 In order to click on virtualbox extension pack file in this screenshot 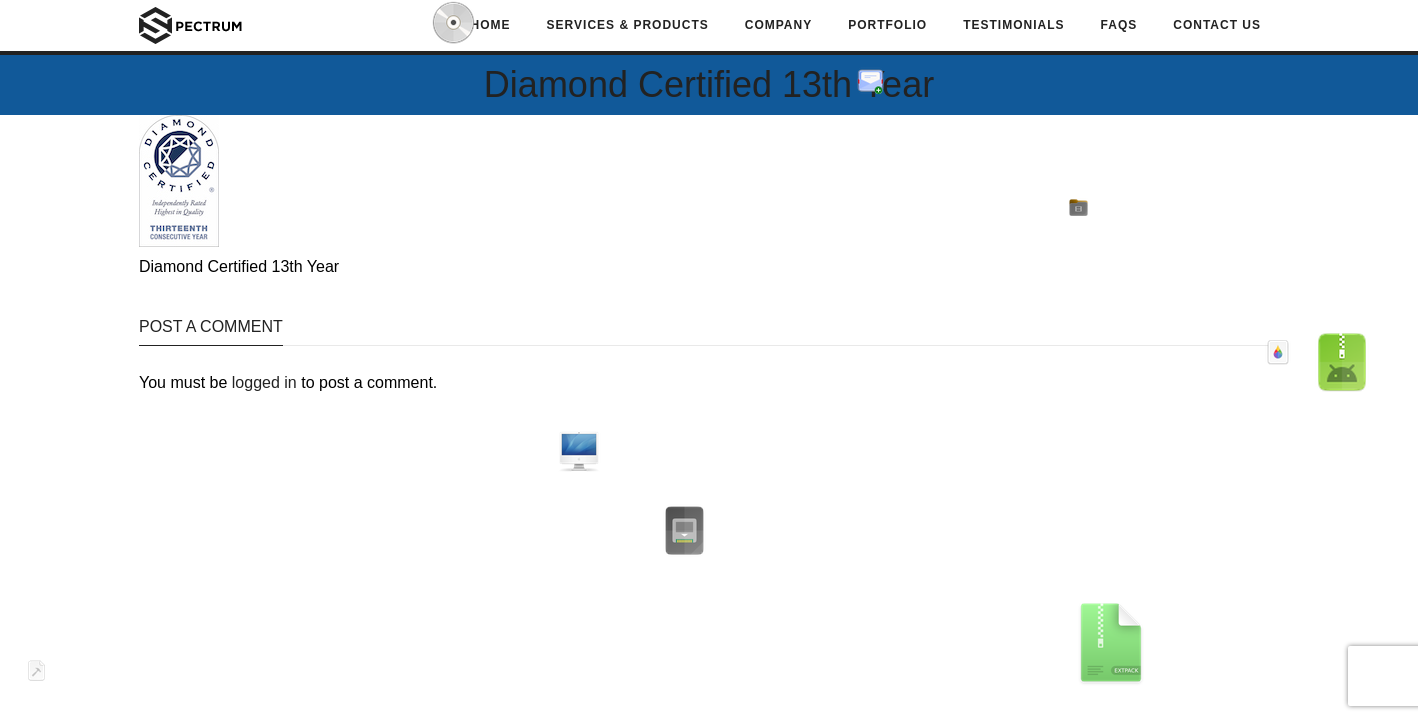, I will do `click(1111, 644)`.